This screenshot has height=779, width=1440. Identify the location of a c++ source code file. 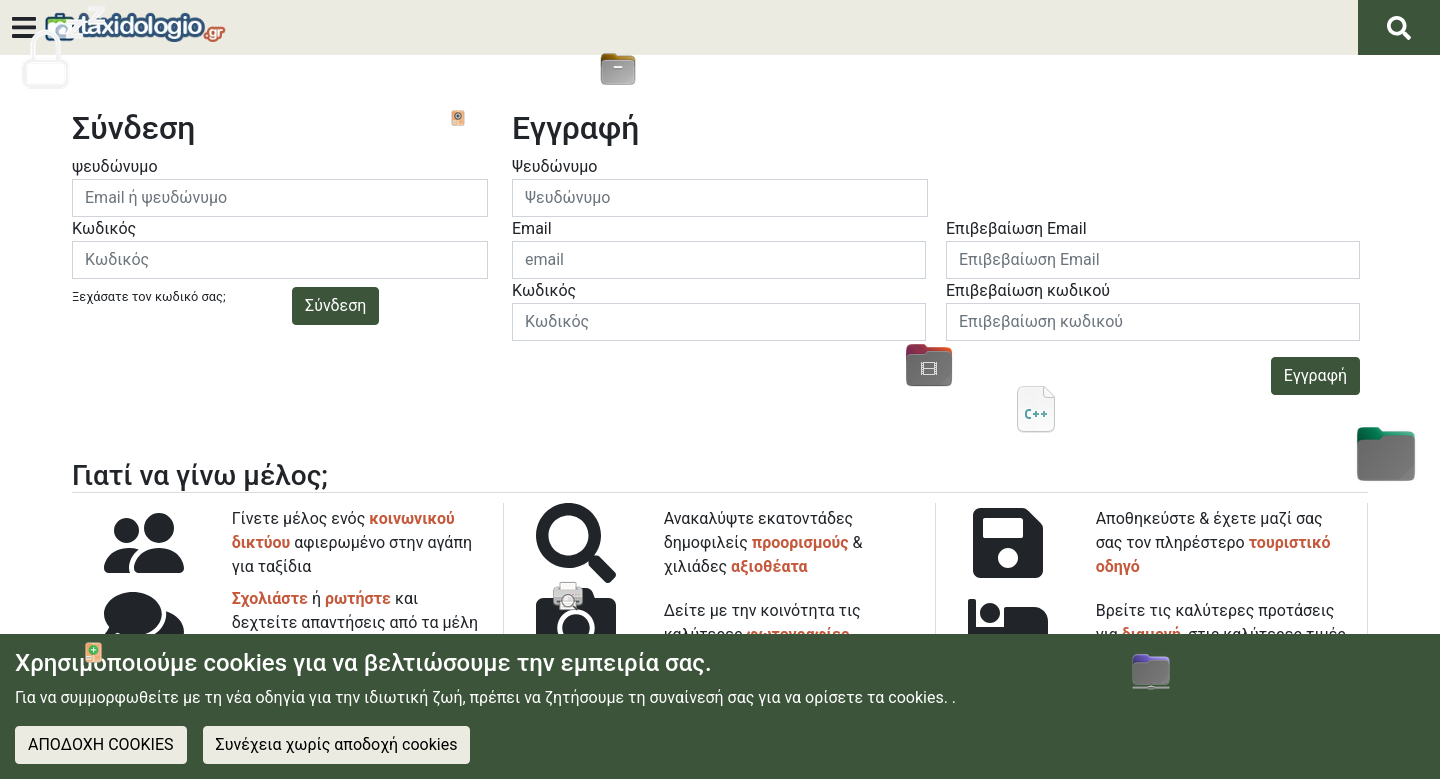
(1036, 409).